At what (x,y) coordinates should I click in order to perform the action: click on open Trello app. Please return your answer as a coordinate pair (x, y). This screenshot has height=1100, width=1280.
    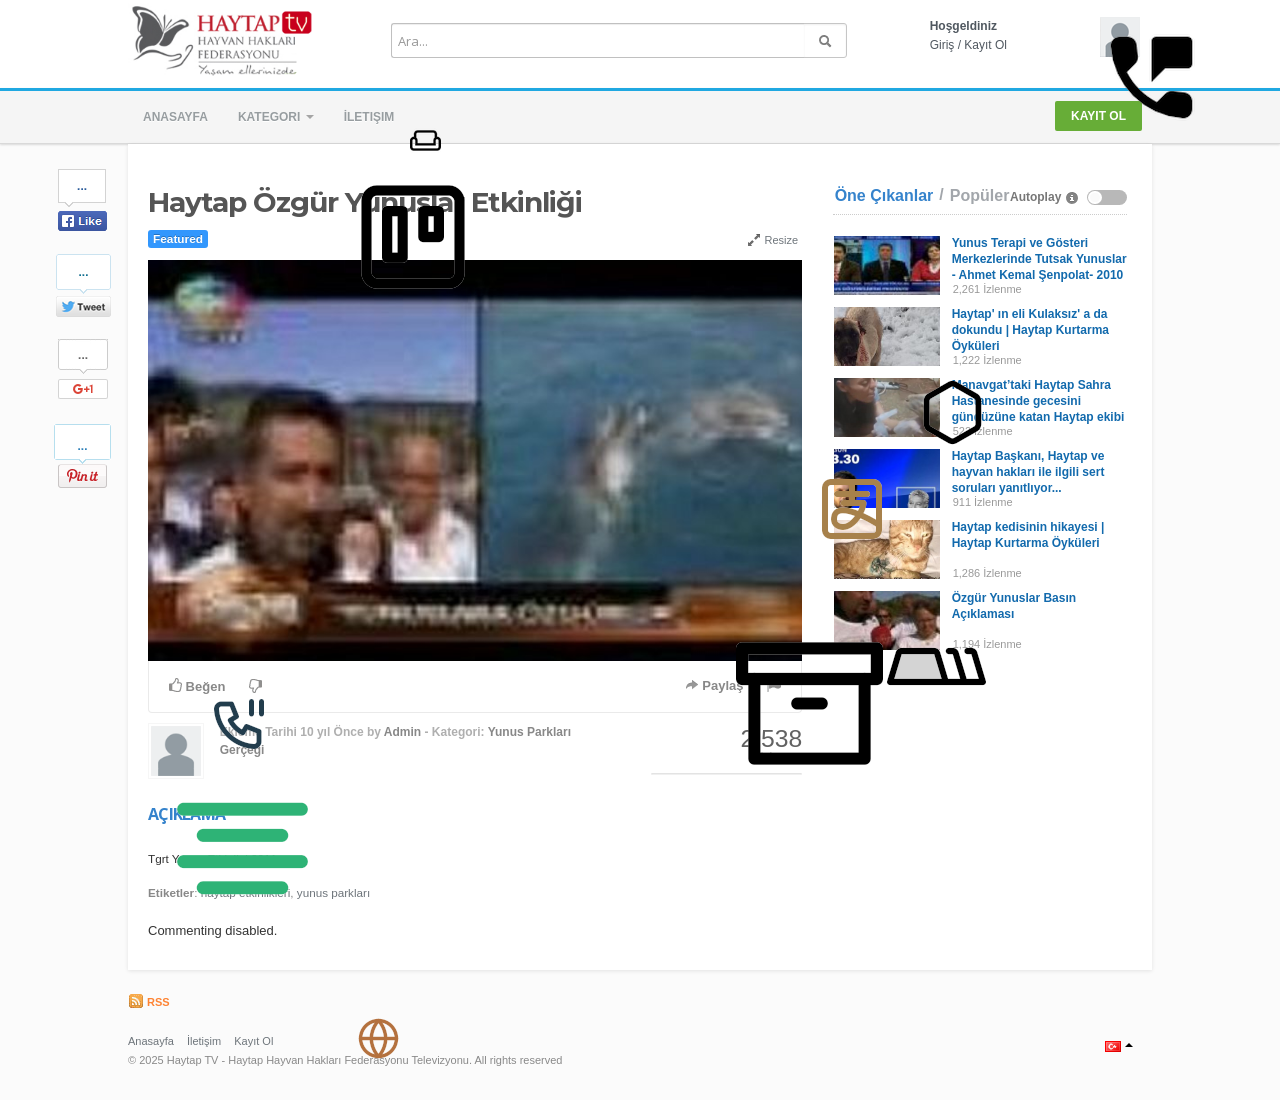
    Looking at the image, I should click on (413, 237).